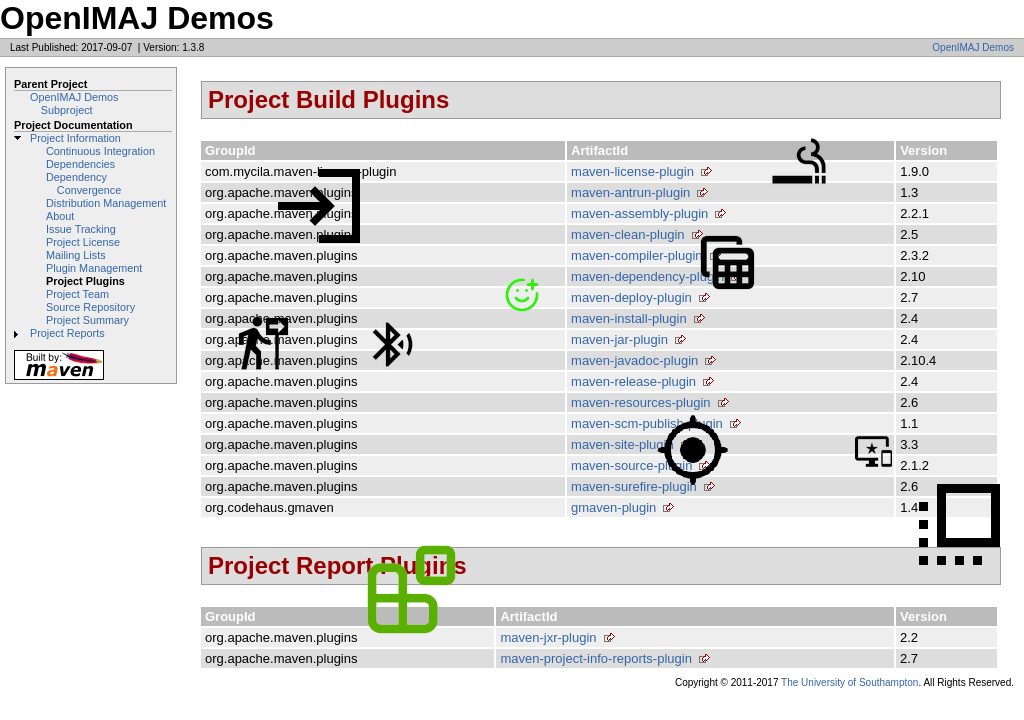 Image resolution: width=1024 pixels, height=720 pixels. I want to click on follow directional signs or navigation guidance, so click(263, 342).